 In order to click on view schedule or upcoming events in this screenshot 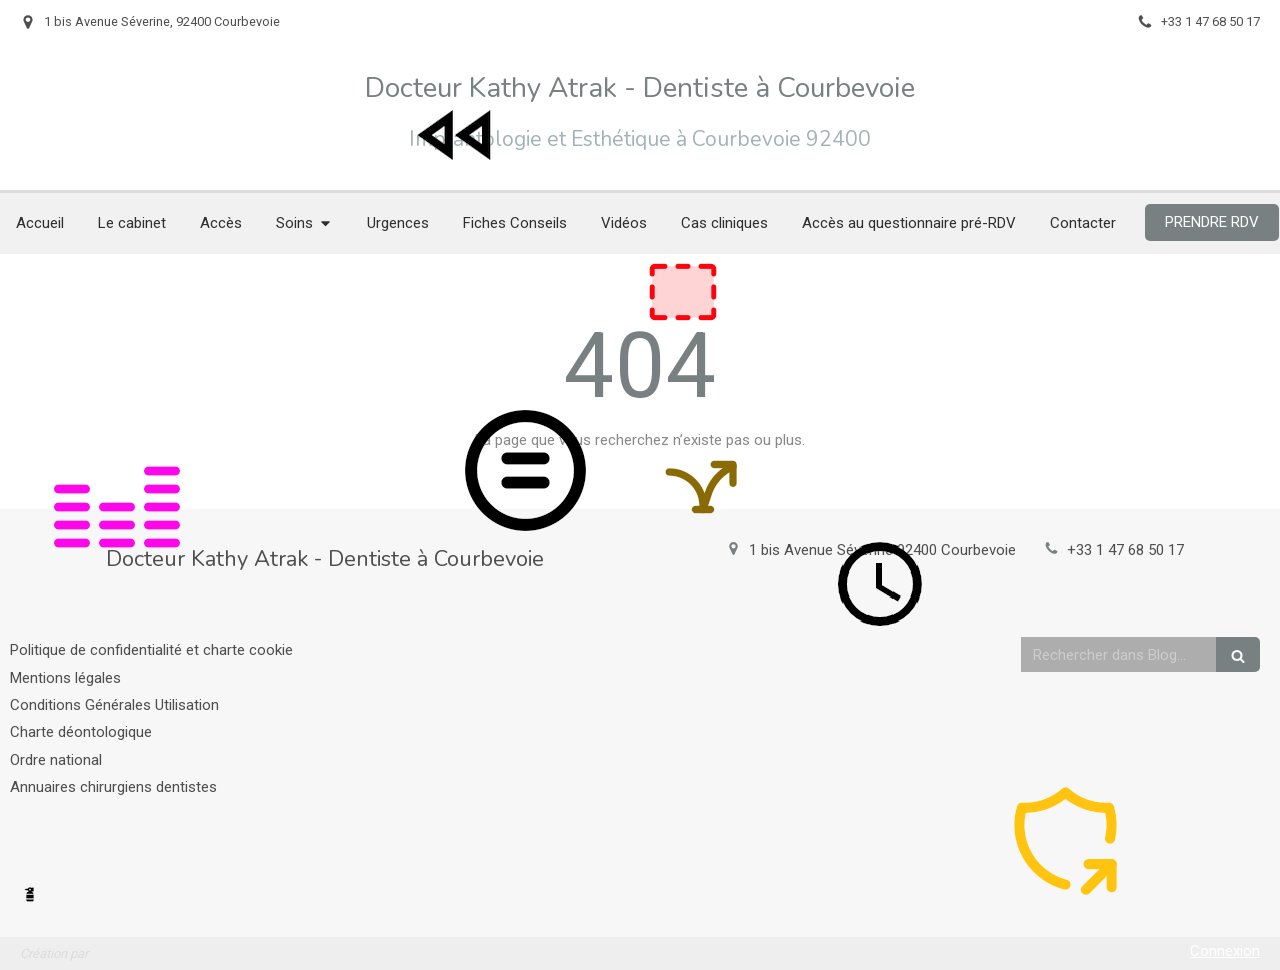, I will do `click(880, 584)`.